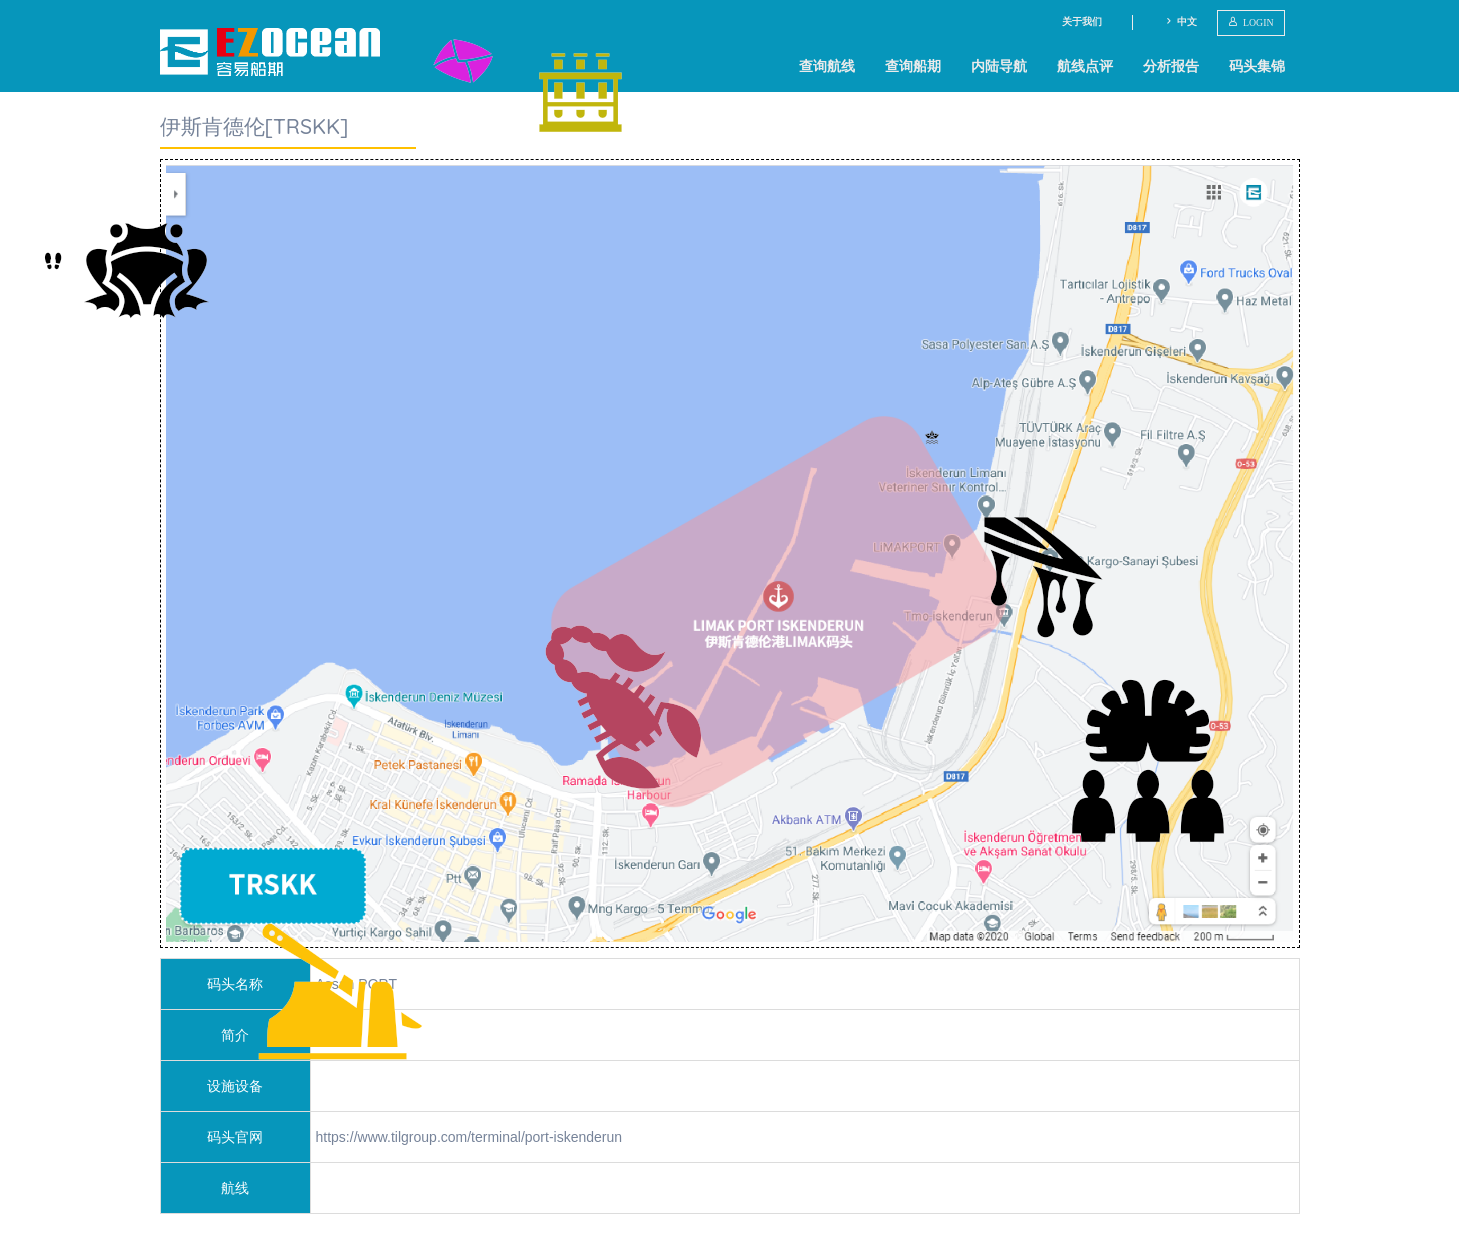  I want to click on indicates a critical hit or bleeding effect, so click(1043, 576).